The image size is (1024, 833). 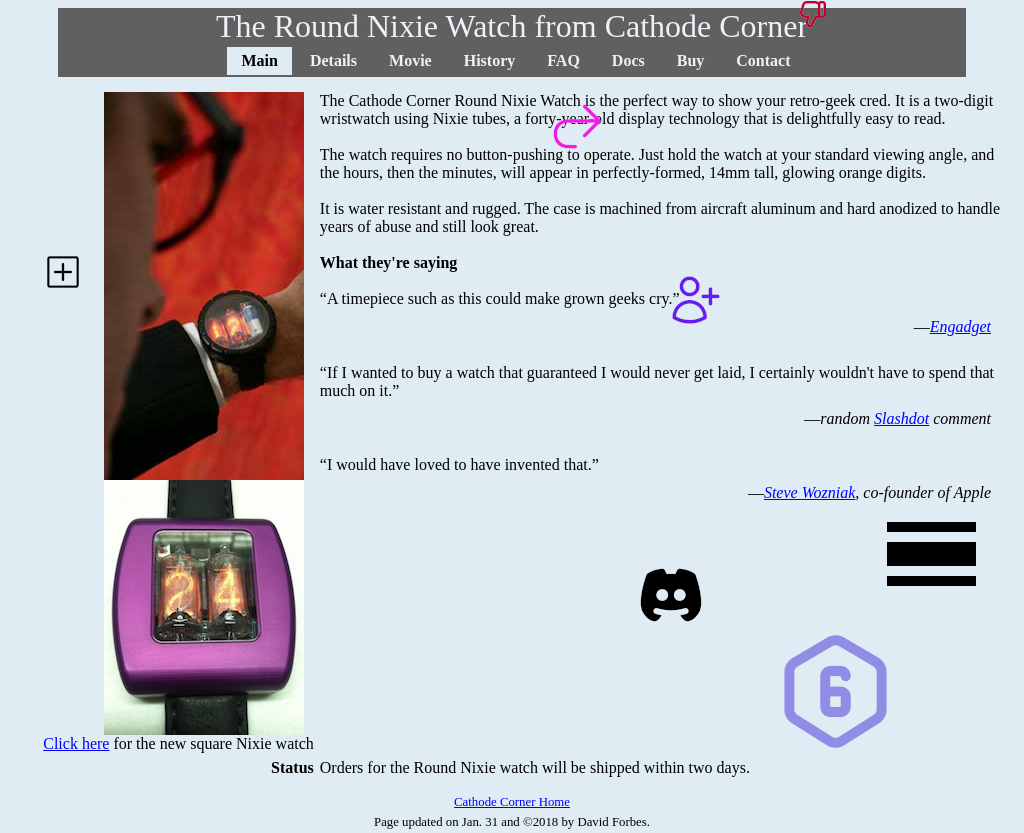 What do you see at coordinates (577, 128) in the screenshot?
I see `redo the last undone action` at bounding box center [577, 128].